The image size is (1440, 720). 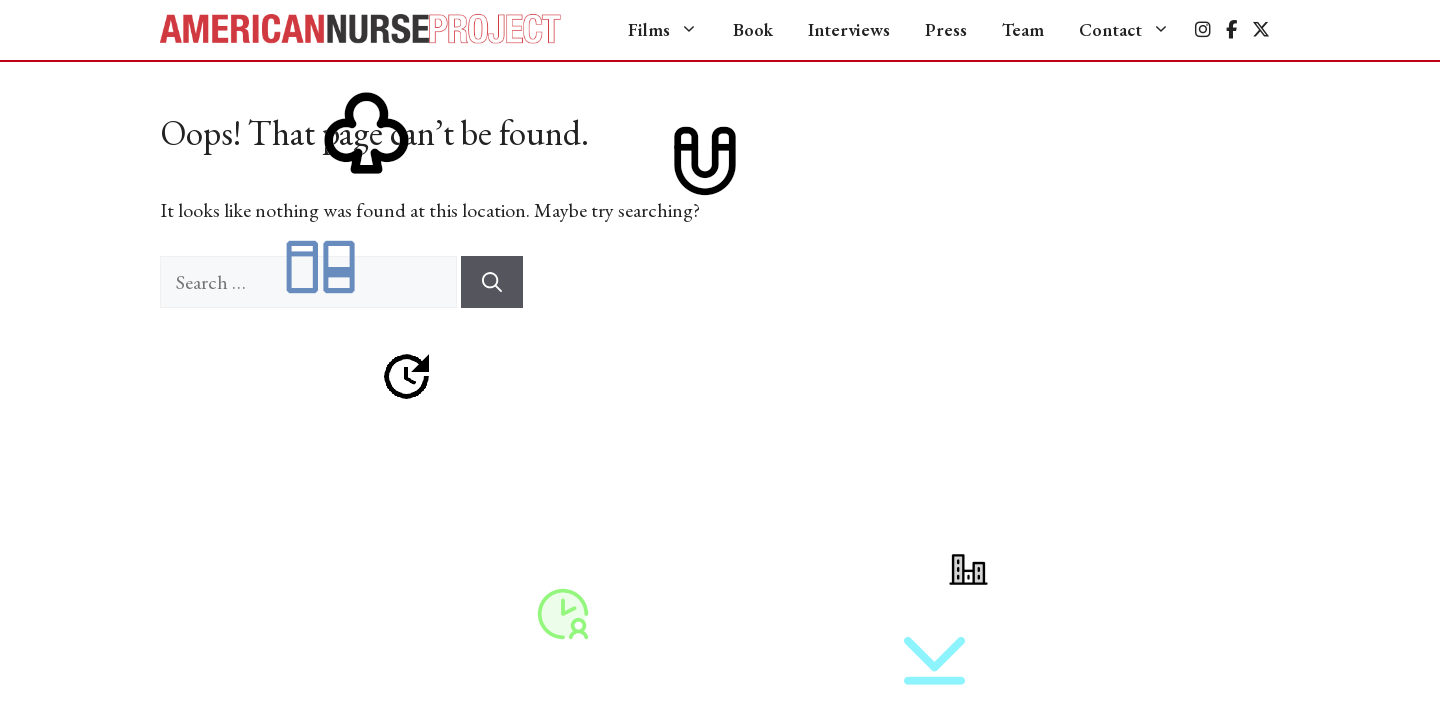 I want to click on expand content or dropdown menu, so click(x=934, y=659).